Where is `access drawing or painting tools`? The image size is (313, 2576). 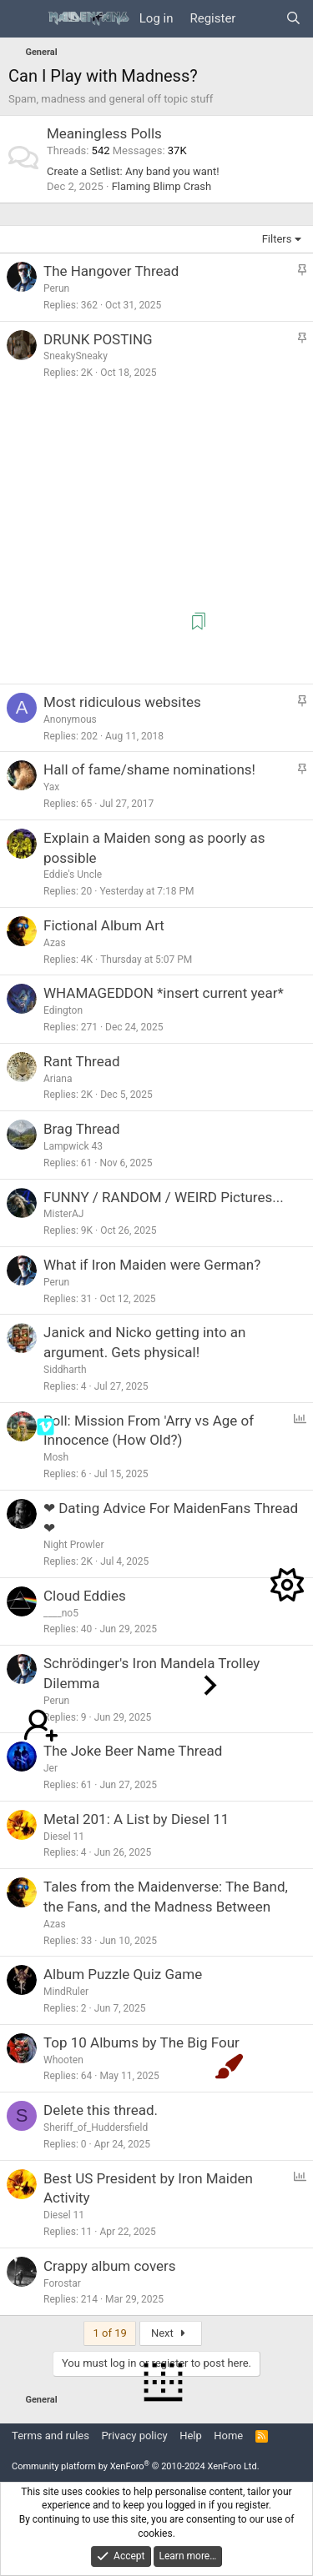 access drawing or painting tools is located at coordinates (229, 2066).